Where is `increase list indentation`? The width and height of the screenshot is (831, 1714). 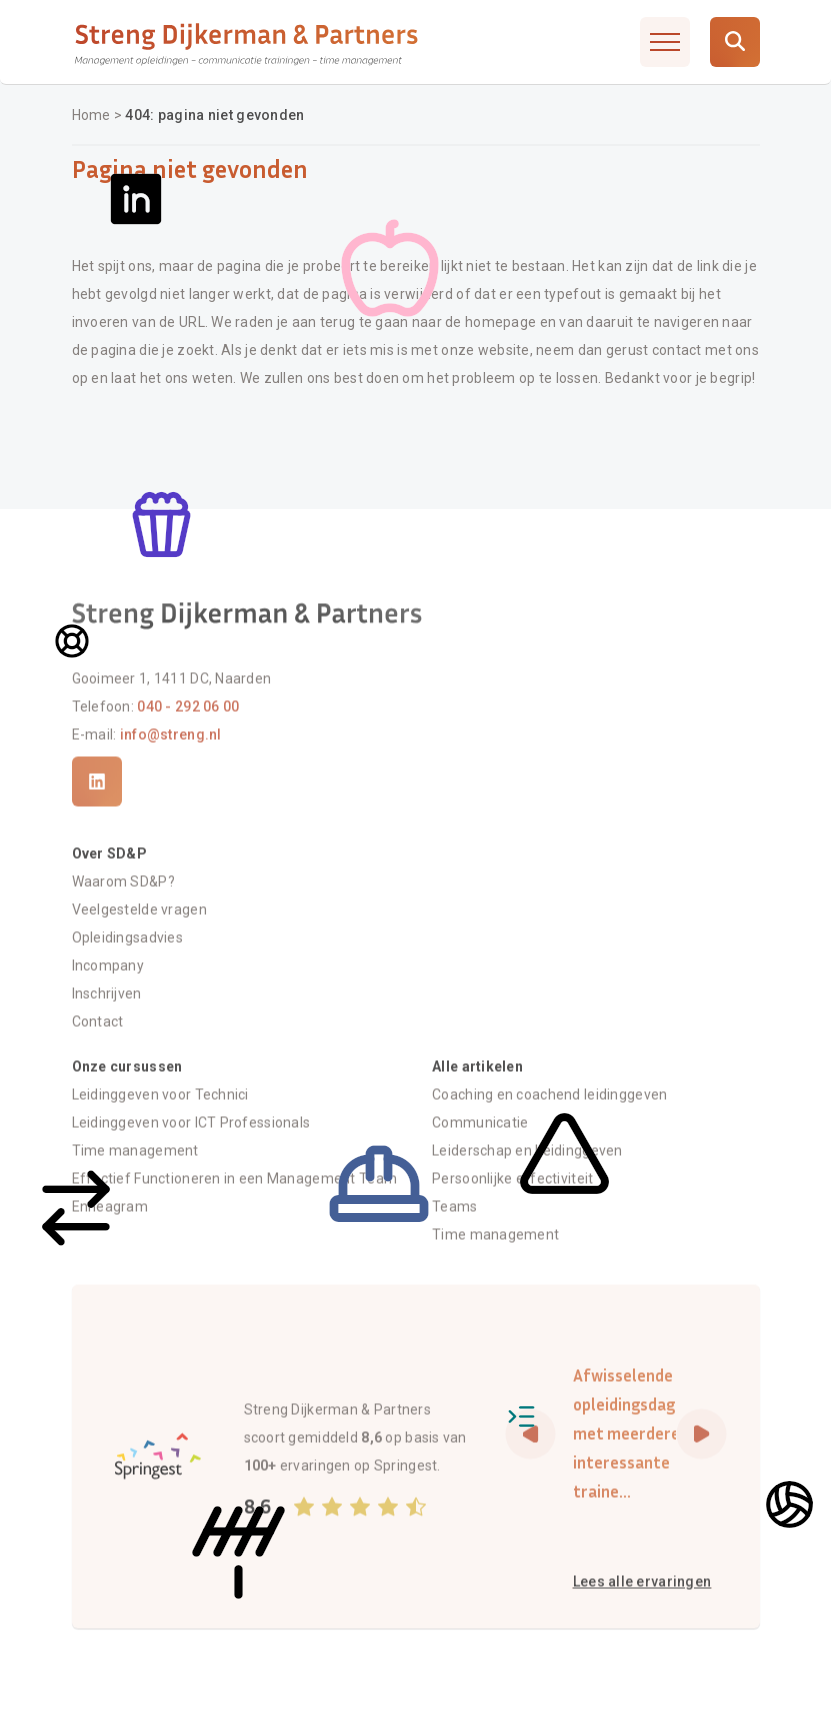 increase list indentation is located at coordinates (521, 1416).